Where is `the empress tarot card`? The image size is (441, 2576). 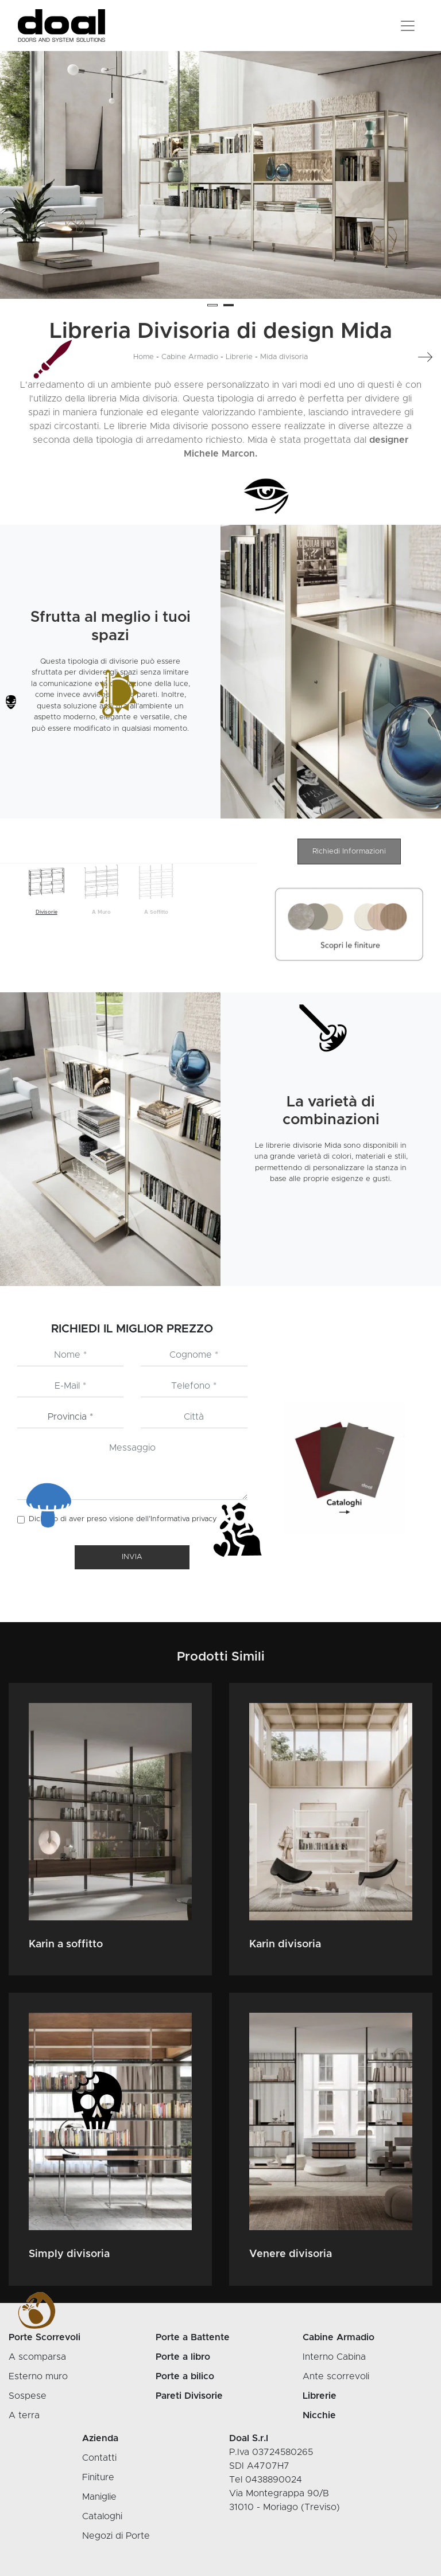
the empress tarot card is located at coordinates (238, 1529).